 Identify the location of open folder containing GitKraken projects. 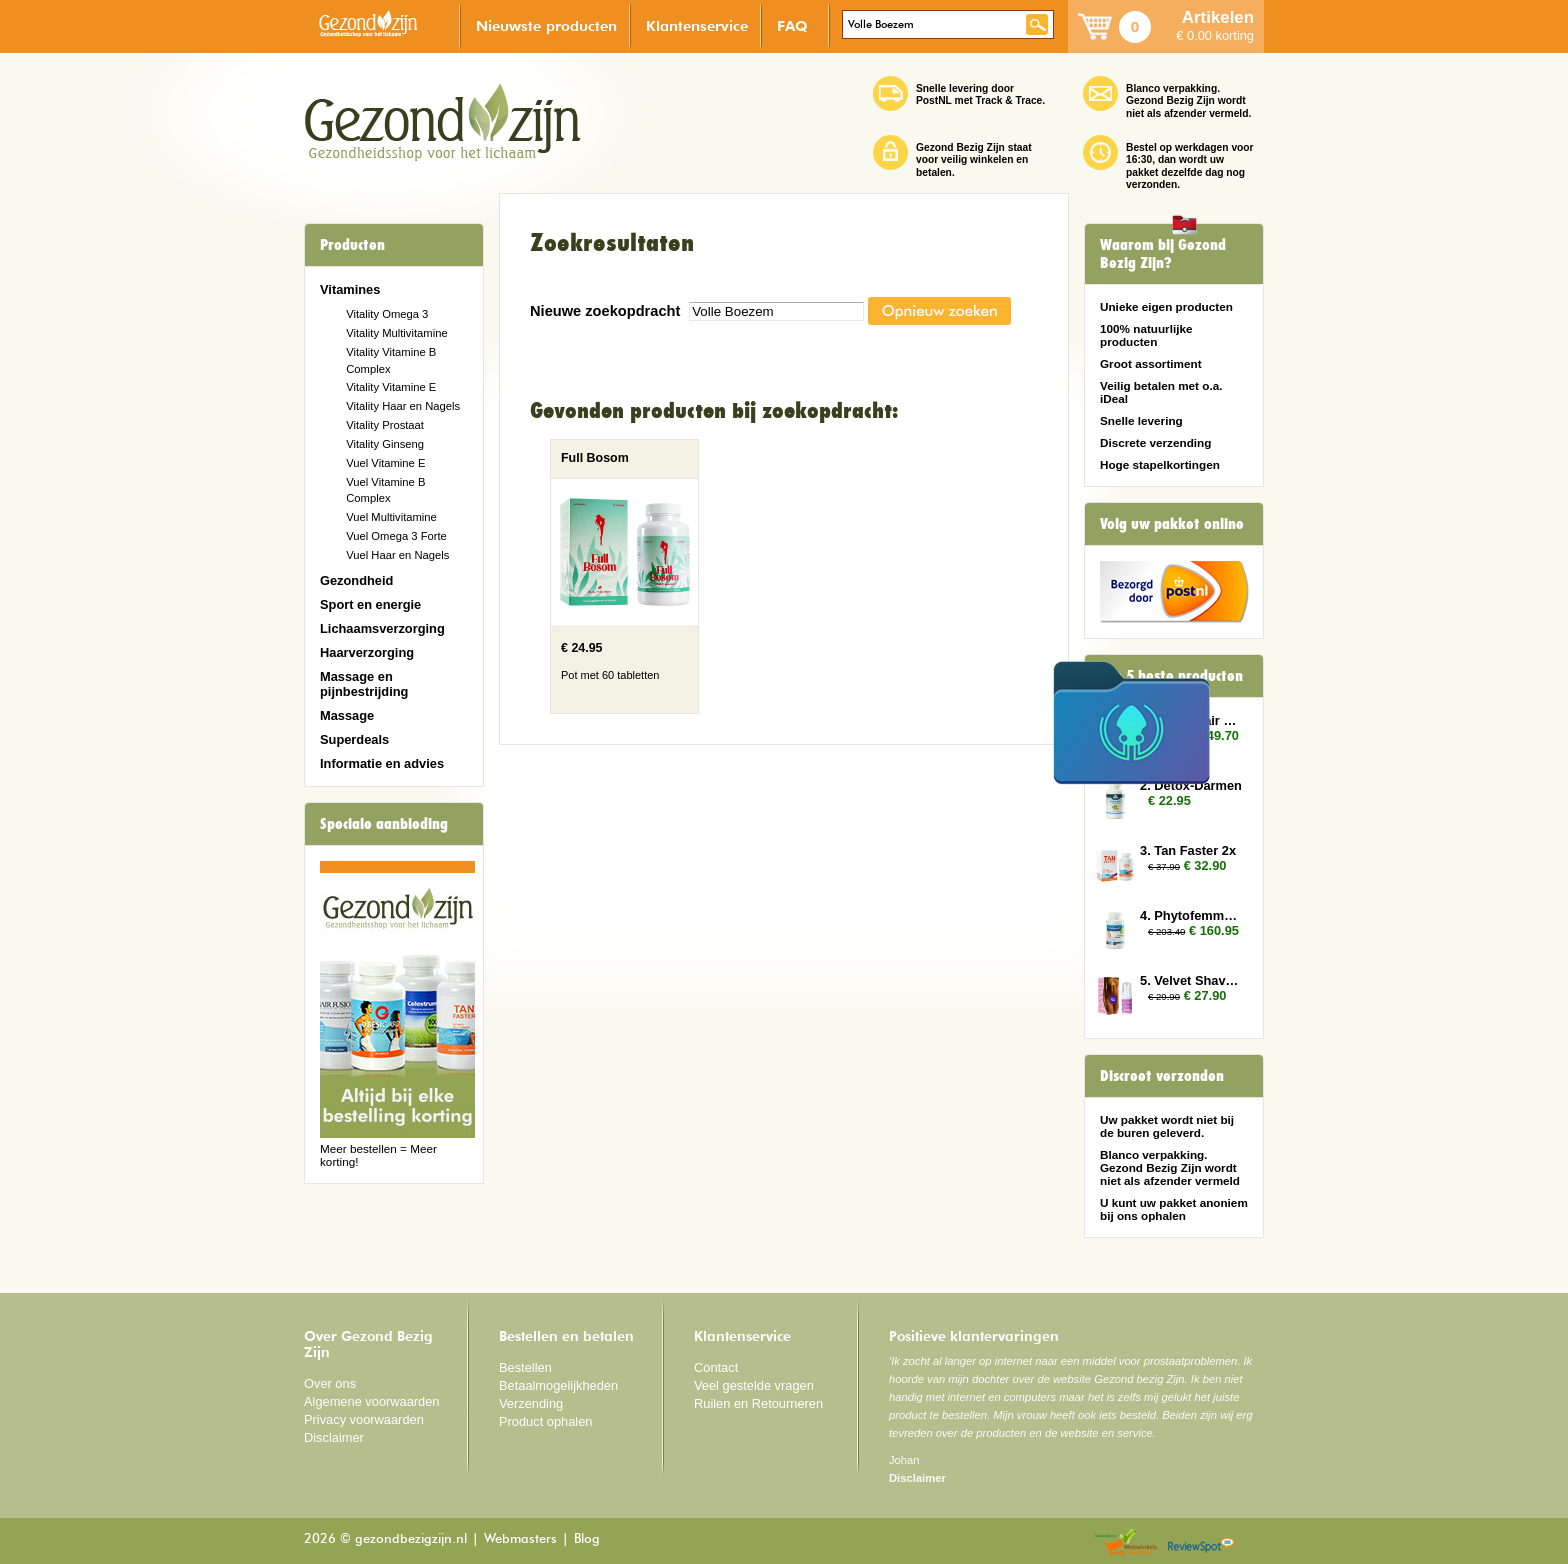
(1131, 727).